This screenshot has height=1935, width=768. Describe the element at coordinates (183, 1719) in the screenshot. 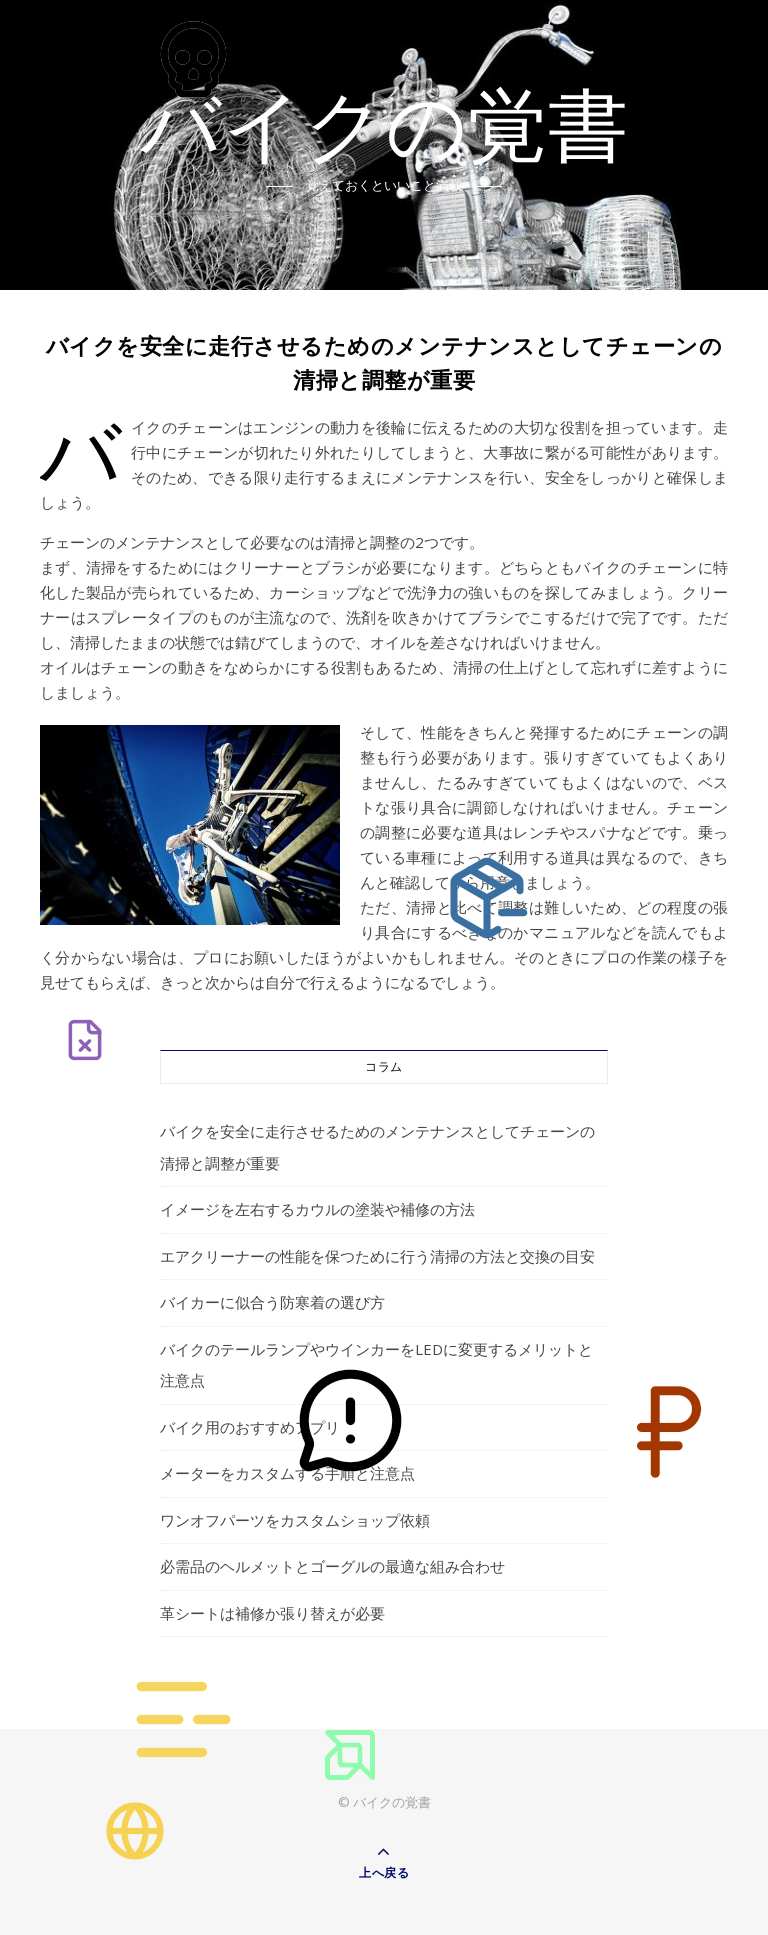

I see `remove an item from the list` at that location.